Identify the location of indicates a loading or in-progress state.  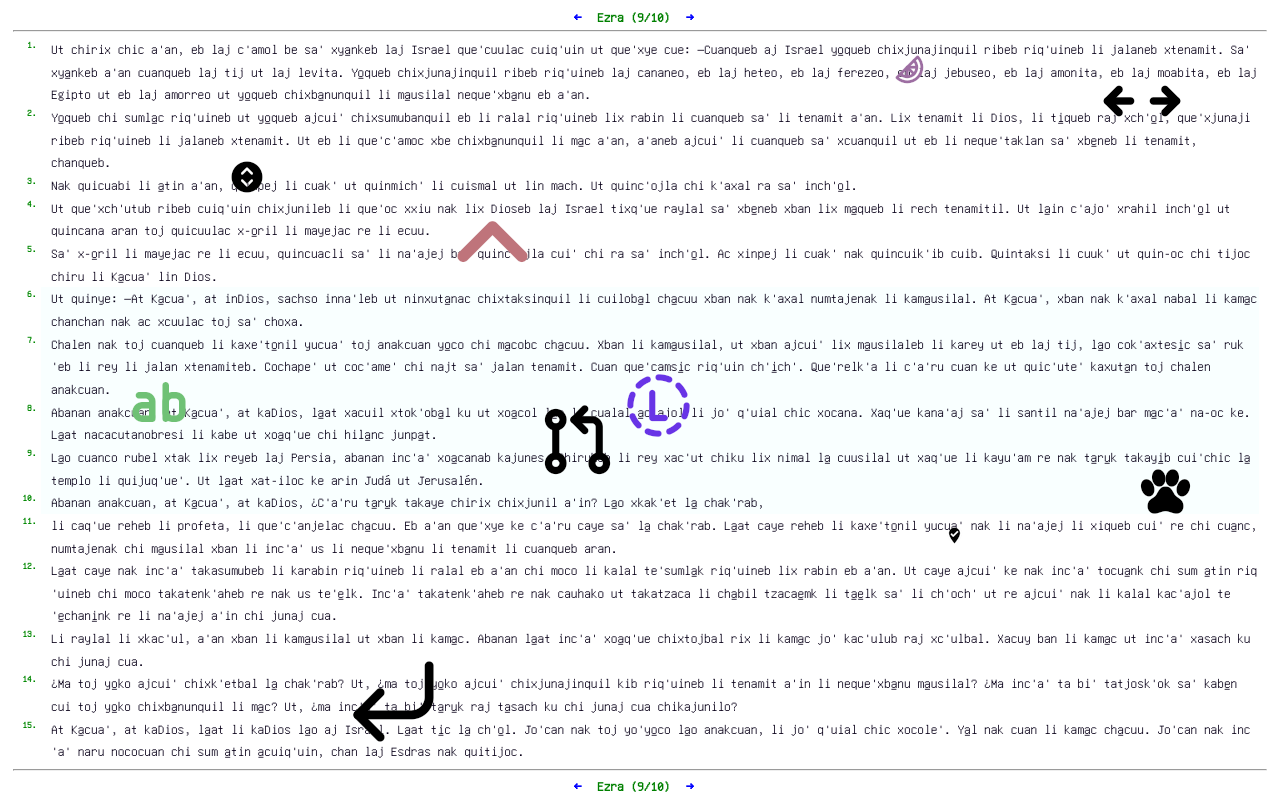
(658, 405).